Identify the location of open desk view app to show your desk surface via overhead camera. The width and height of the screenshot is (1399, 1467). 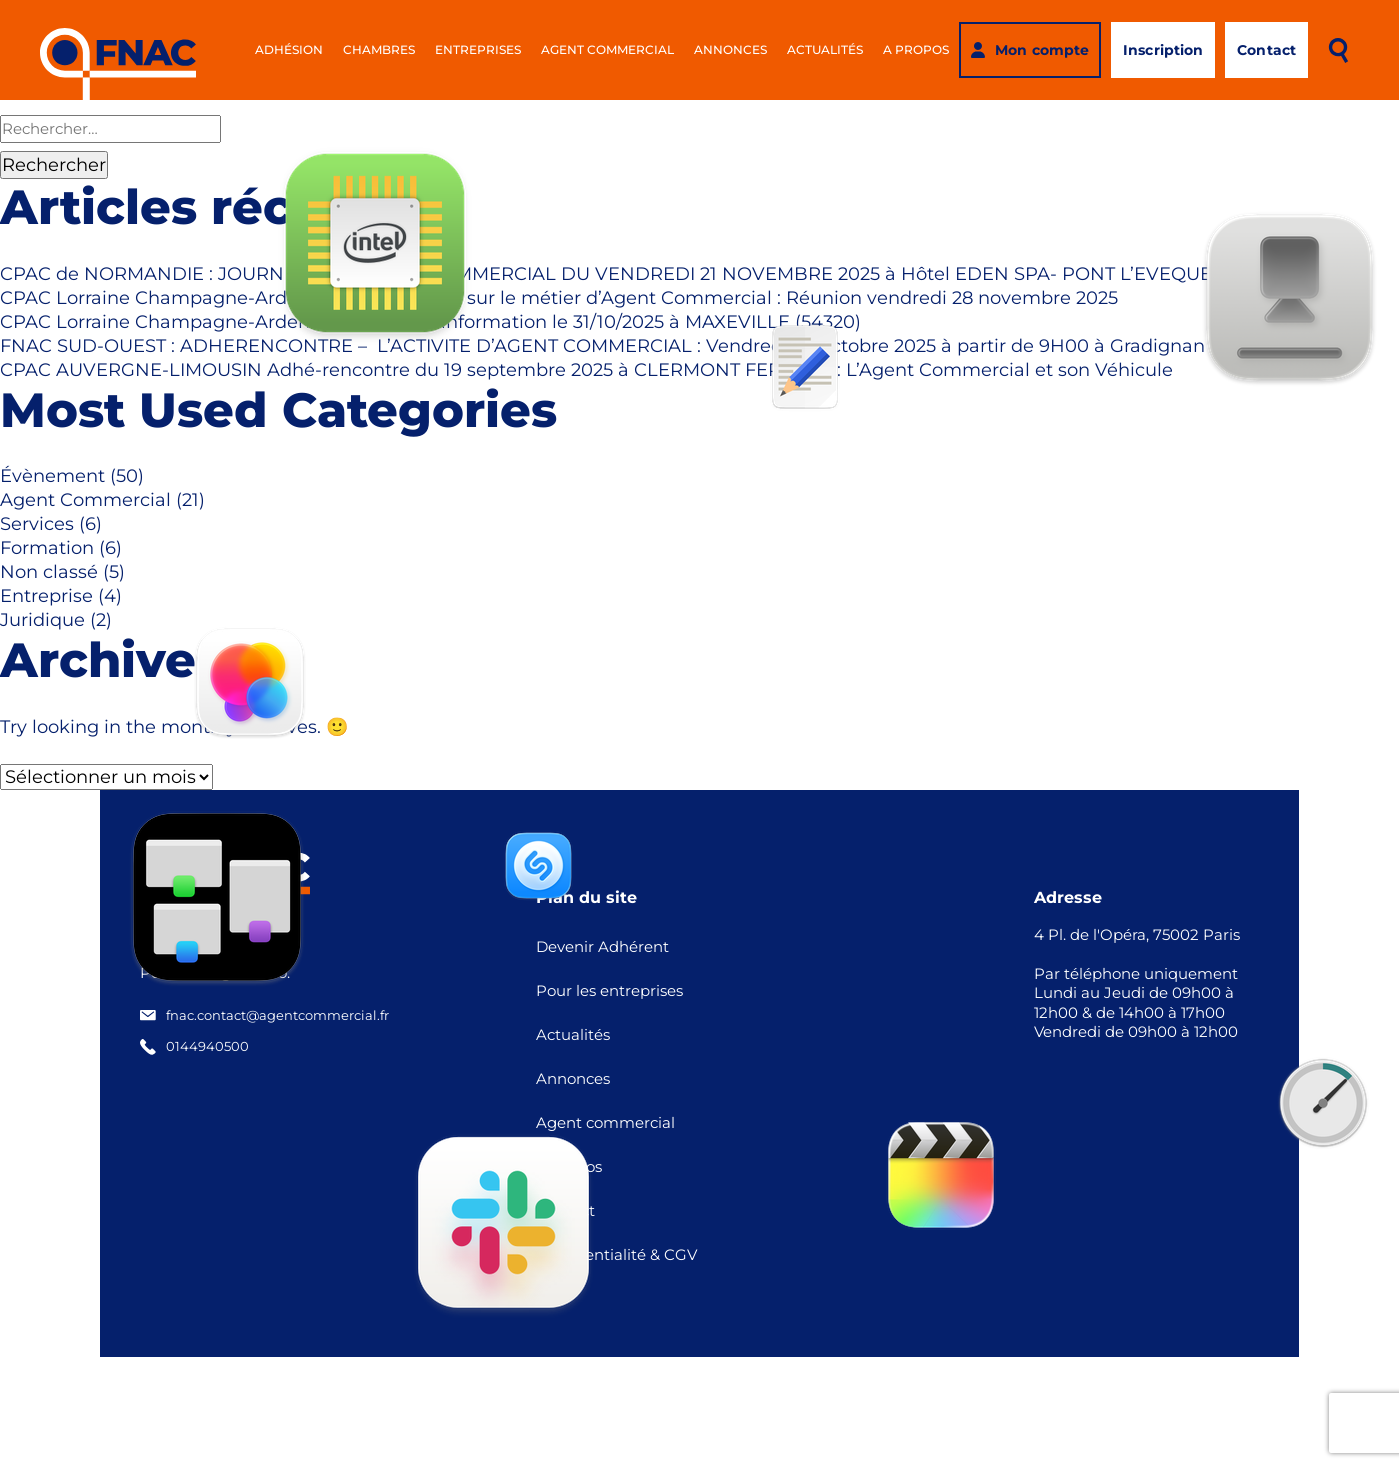
(1289, 297).